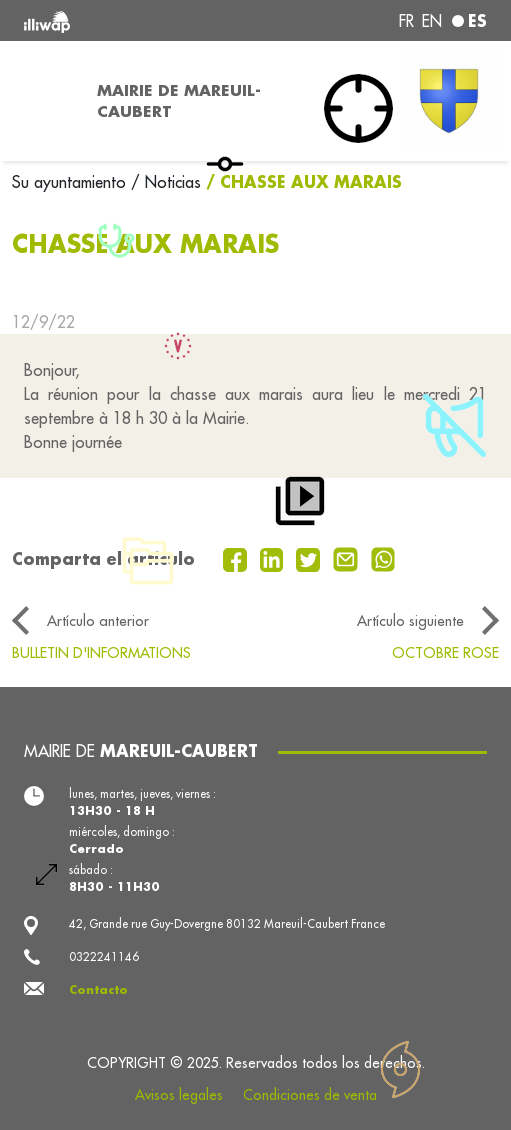  Describe the element at coordinates (225, 164) in the screenshot. I see `view commit history on current branch` at that location.